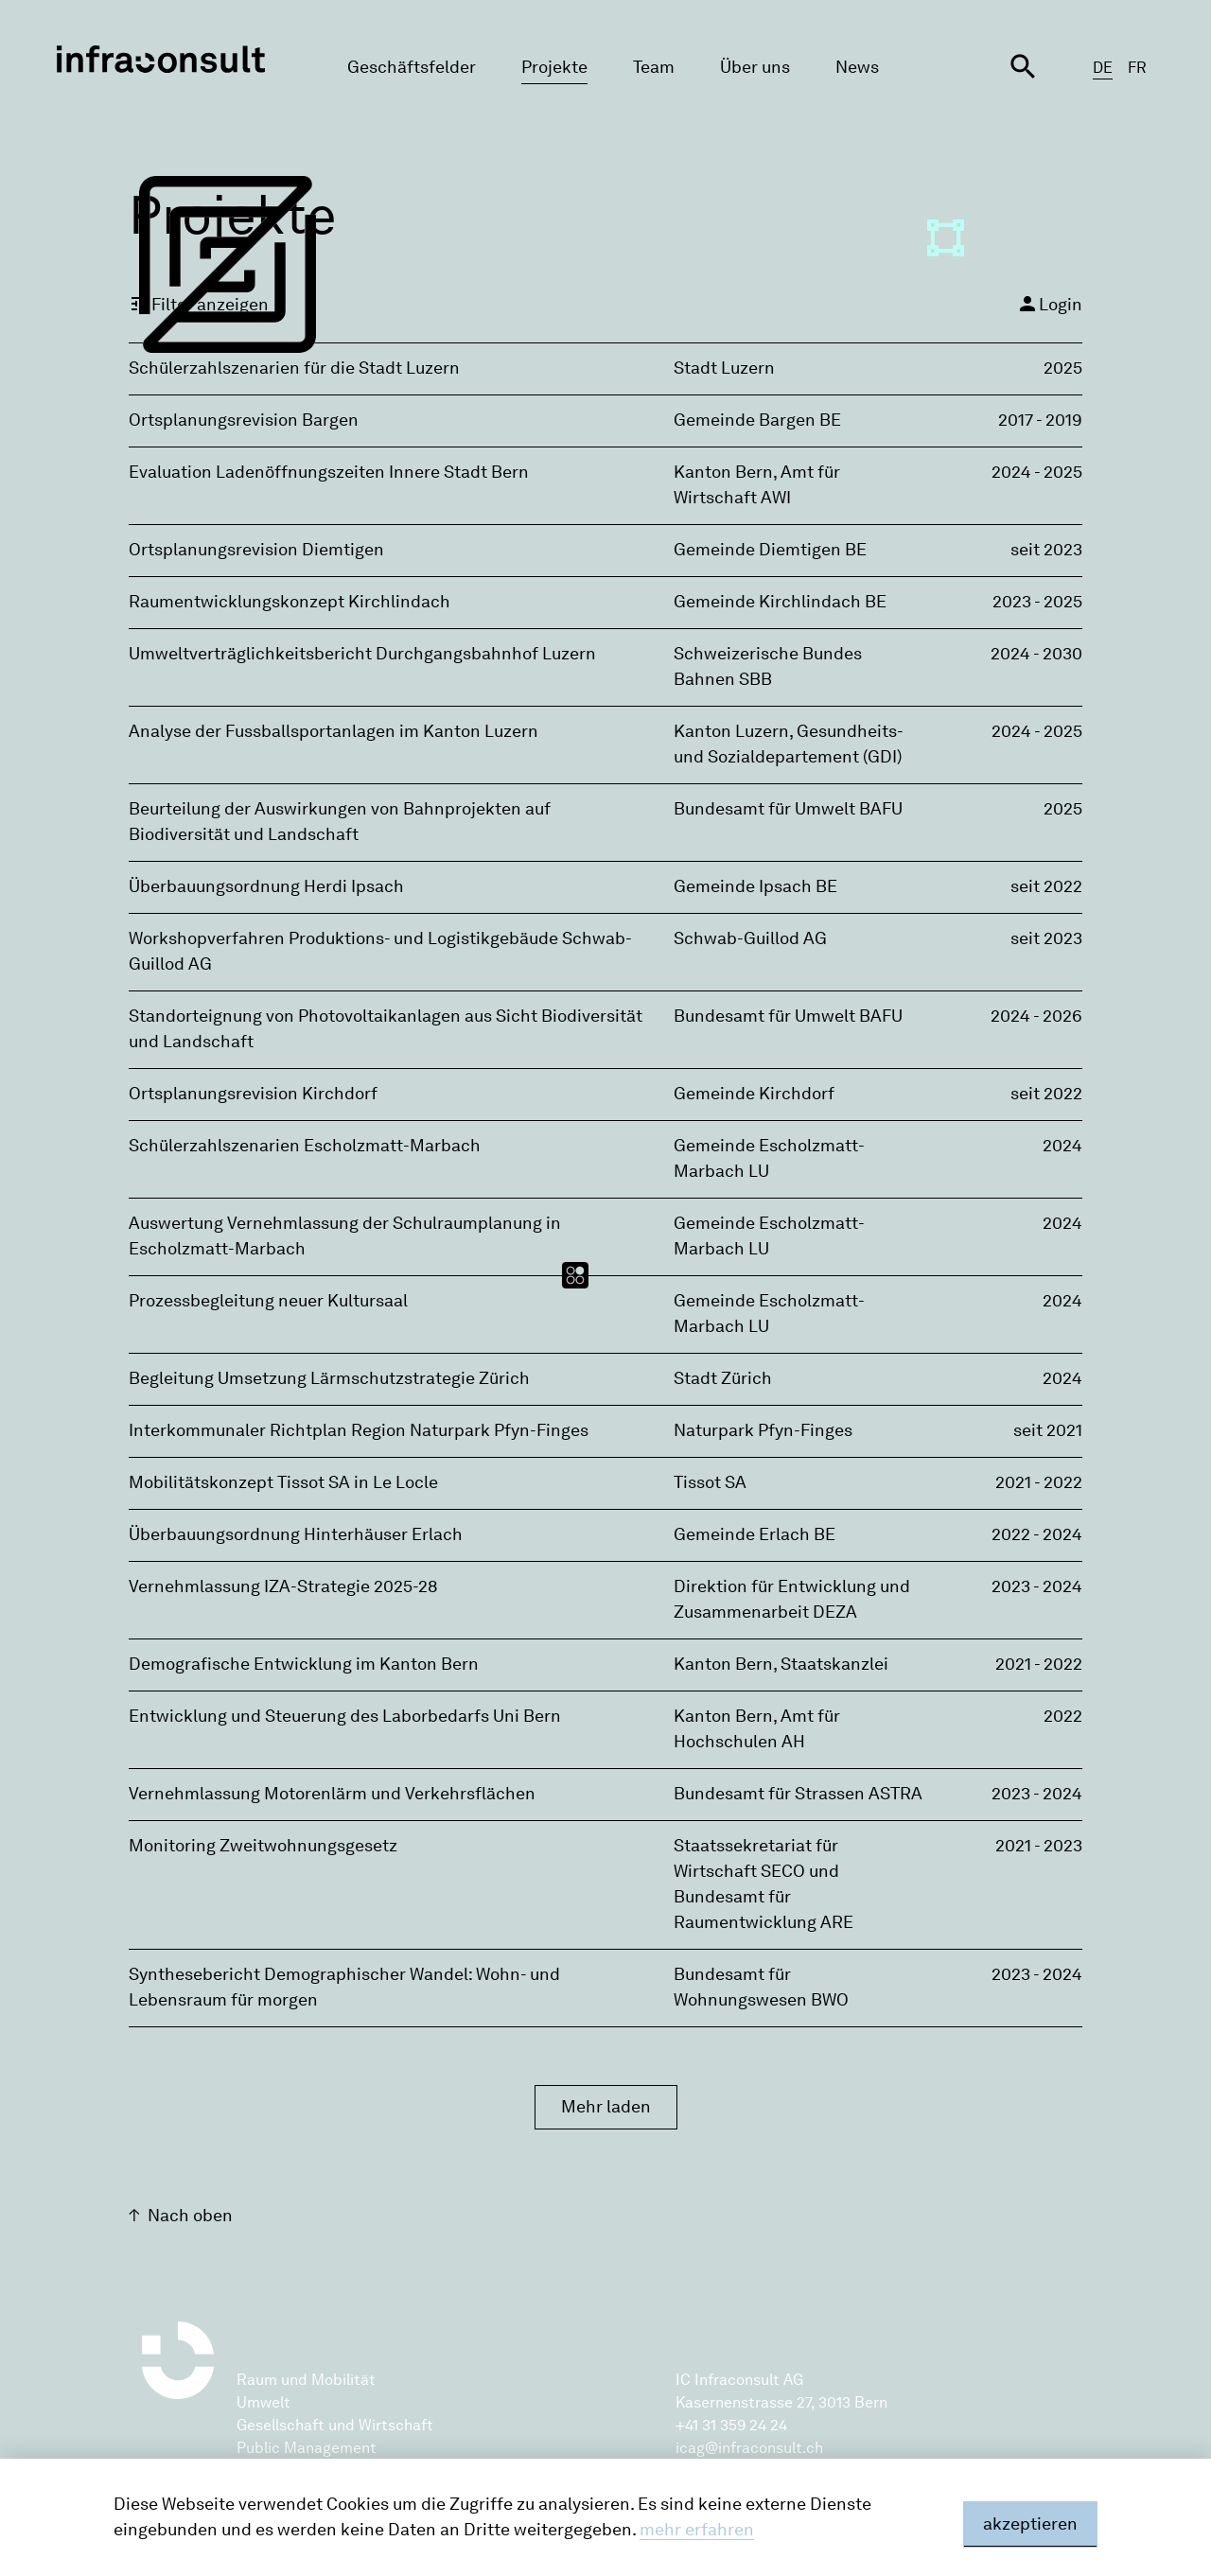 This screenshot has height=2576, width=1211. I want to click on open the payback rewards app, so click(575, 1275).